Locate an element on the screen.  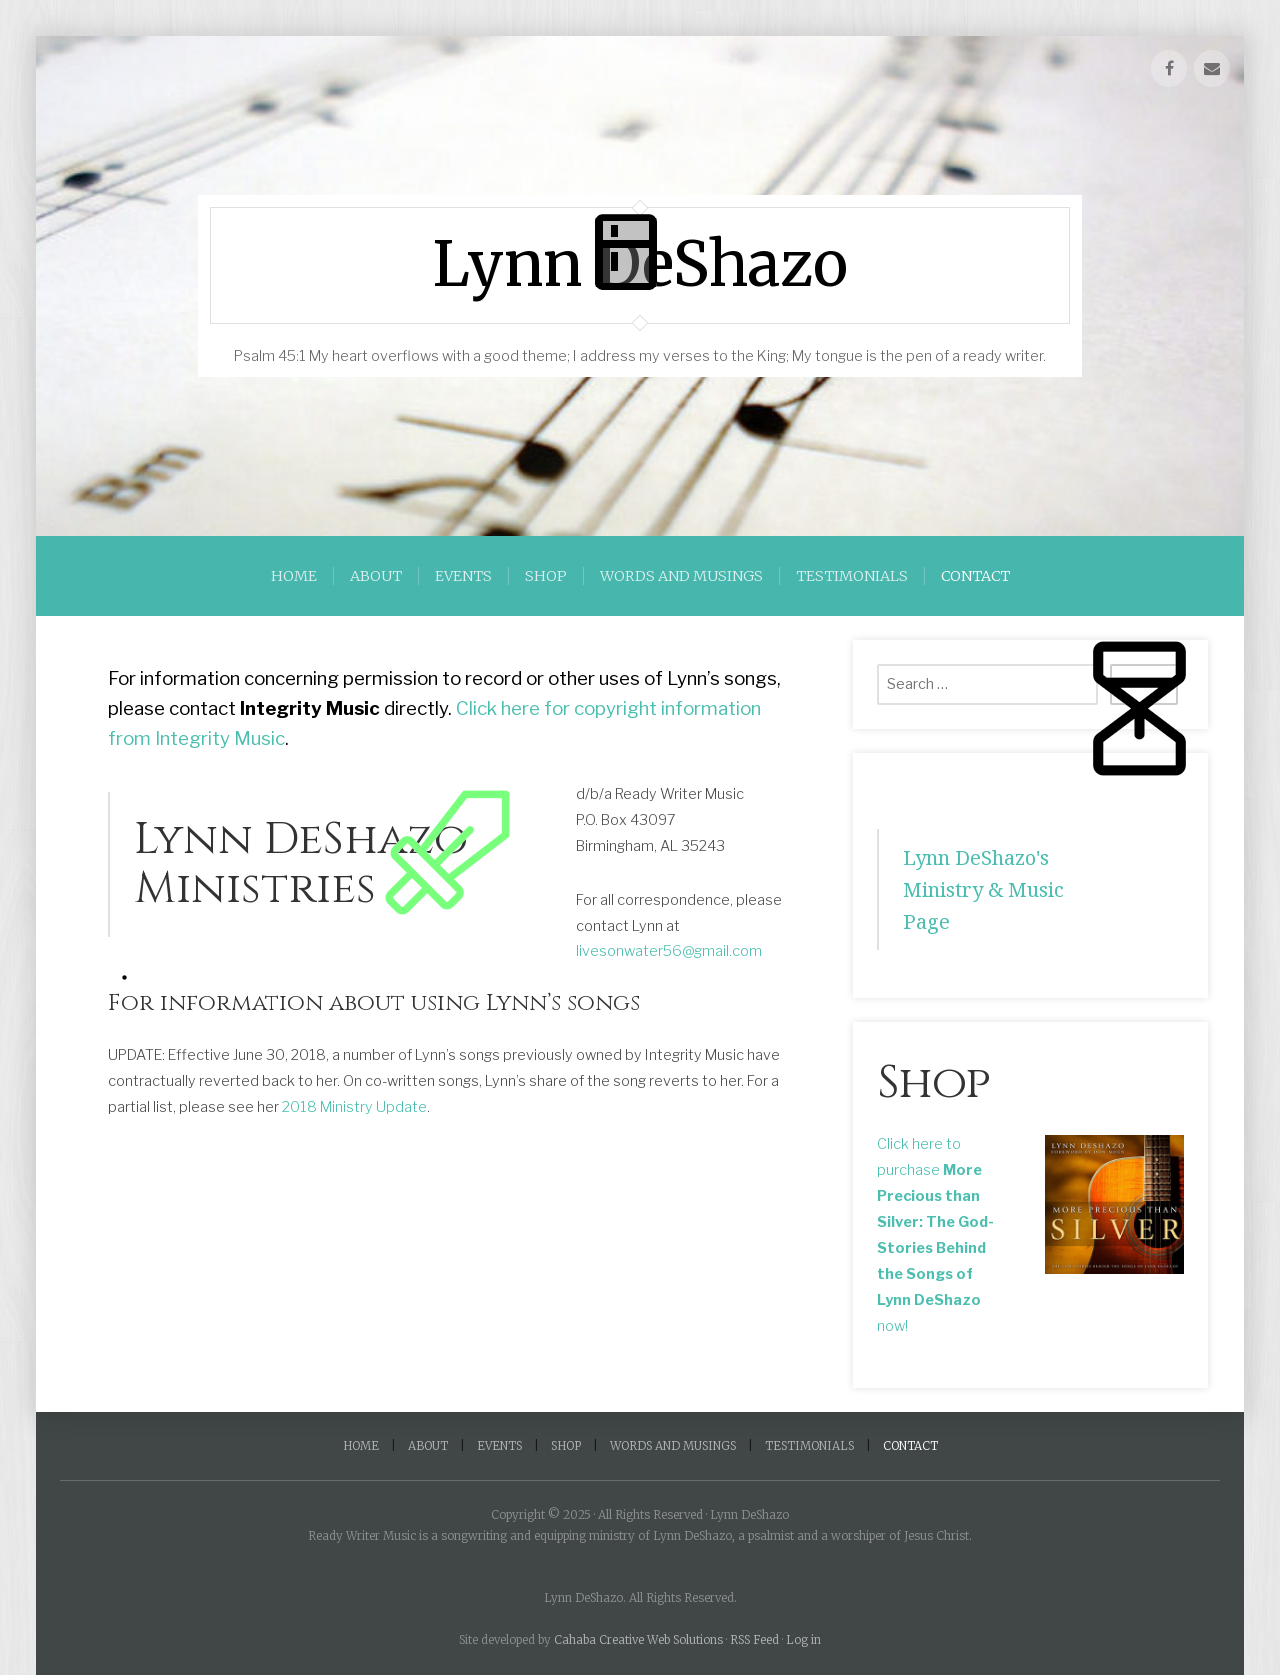
access combat or battle features is located at coordinates (450, 850).